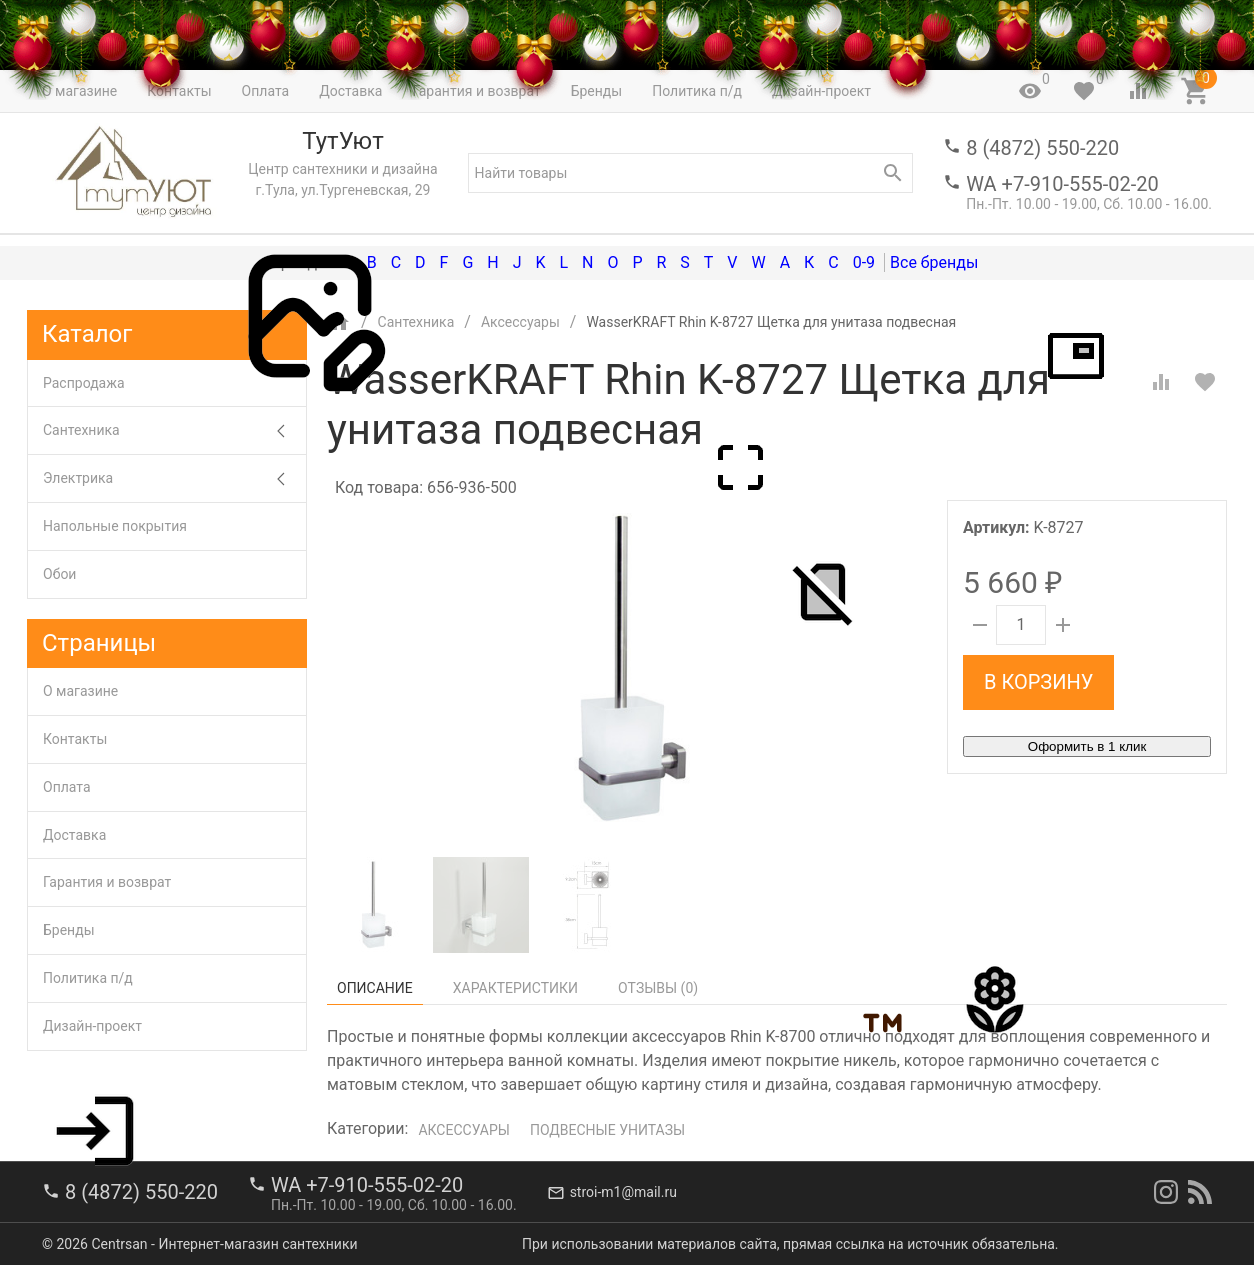  What do you see at coordinates (95, 1131) in the screenshot?
I see `sign in to your account` at bounding box center [95, 1131].